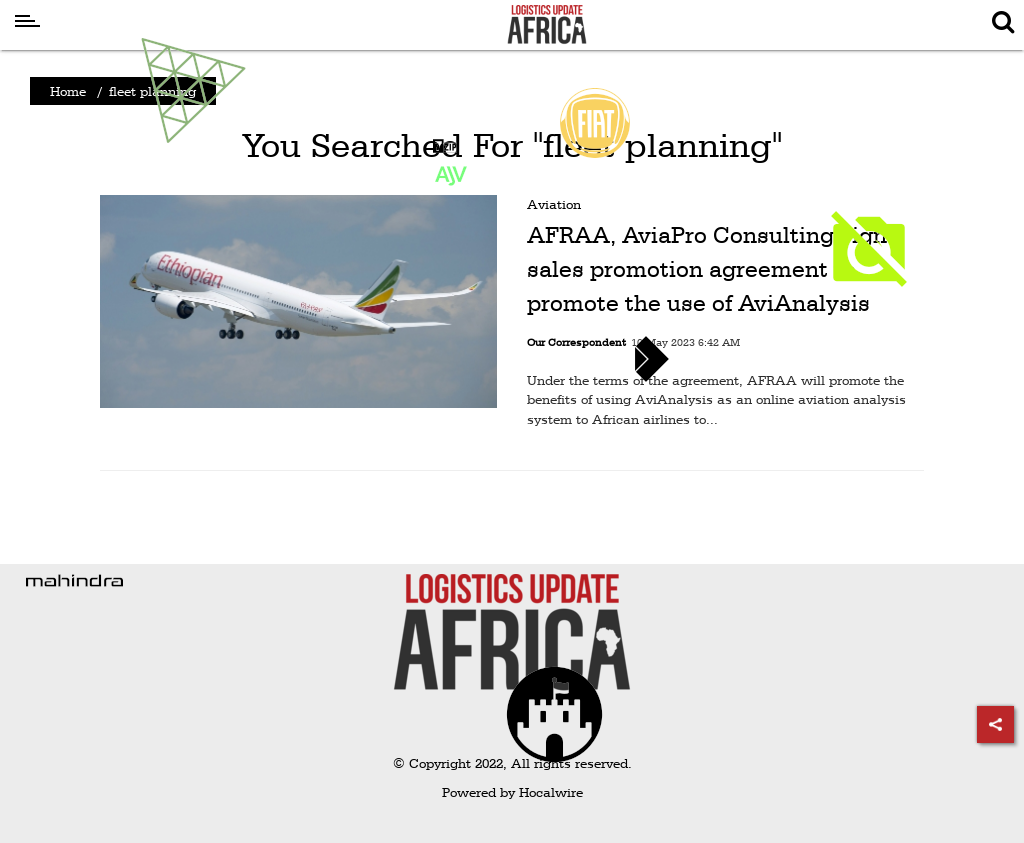 The height and width of the screenshot is (843, 1024). I want to click on ajv json schema validator logo, so click(451, 176).